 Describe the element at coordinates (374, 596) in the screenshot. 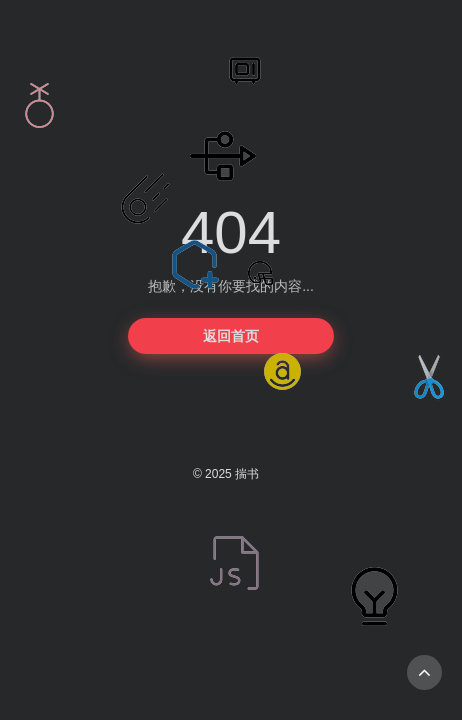

I see `toggle idea or inspiration mode` at that location.